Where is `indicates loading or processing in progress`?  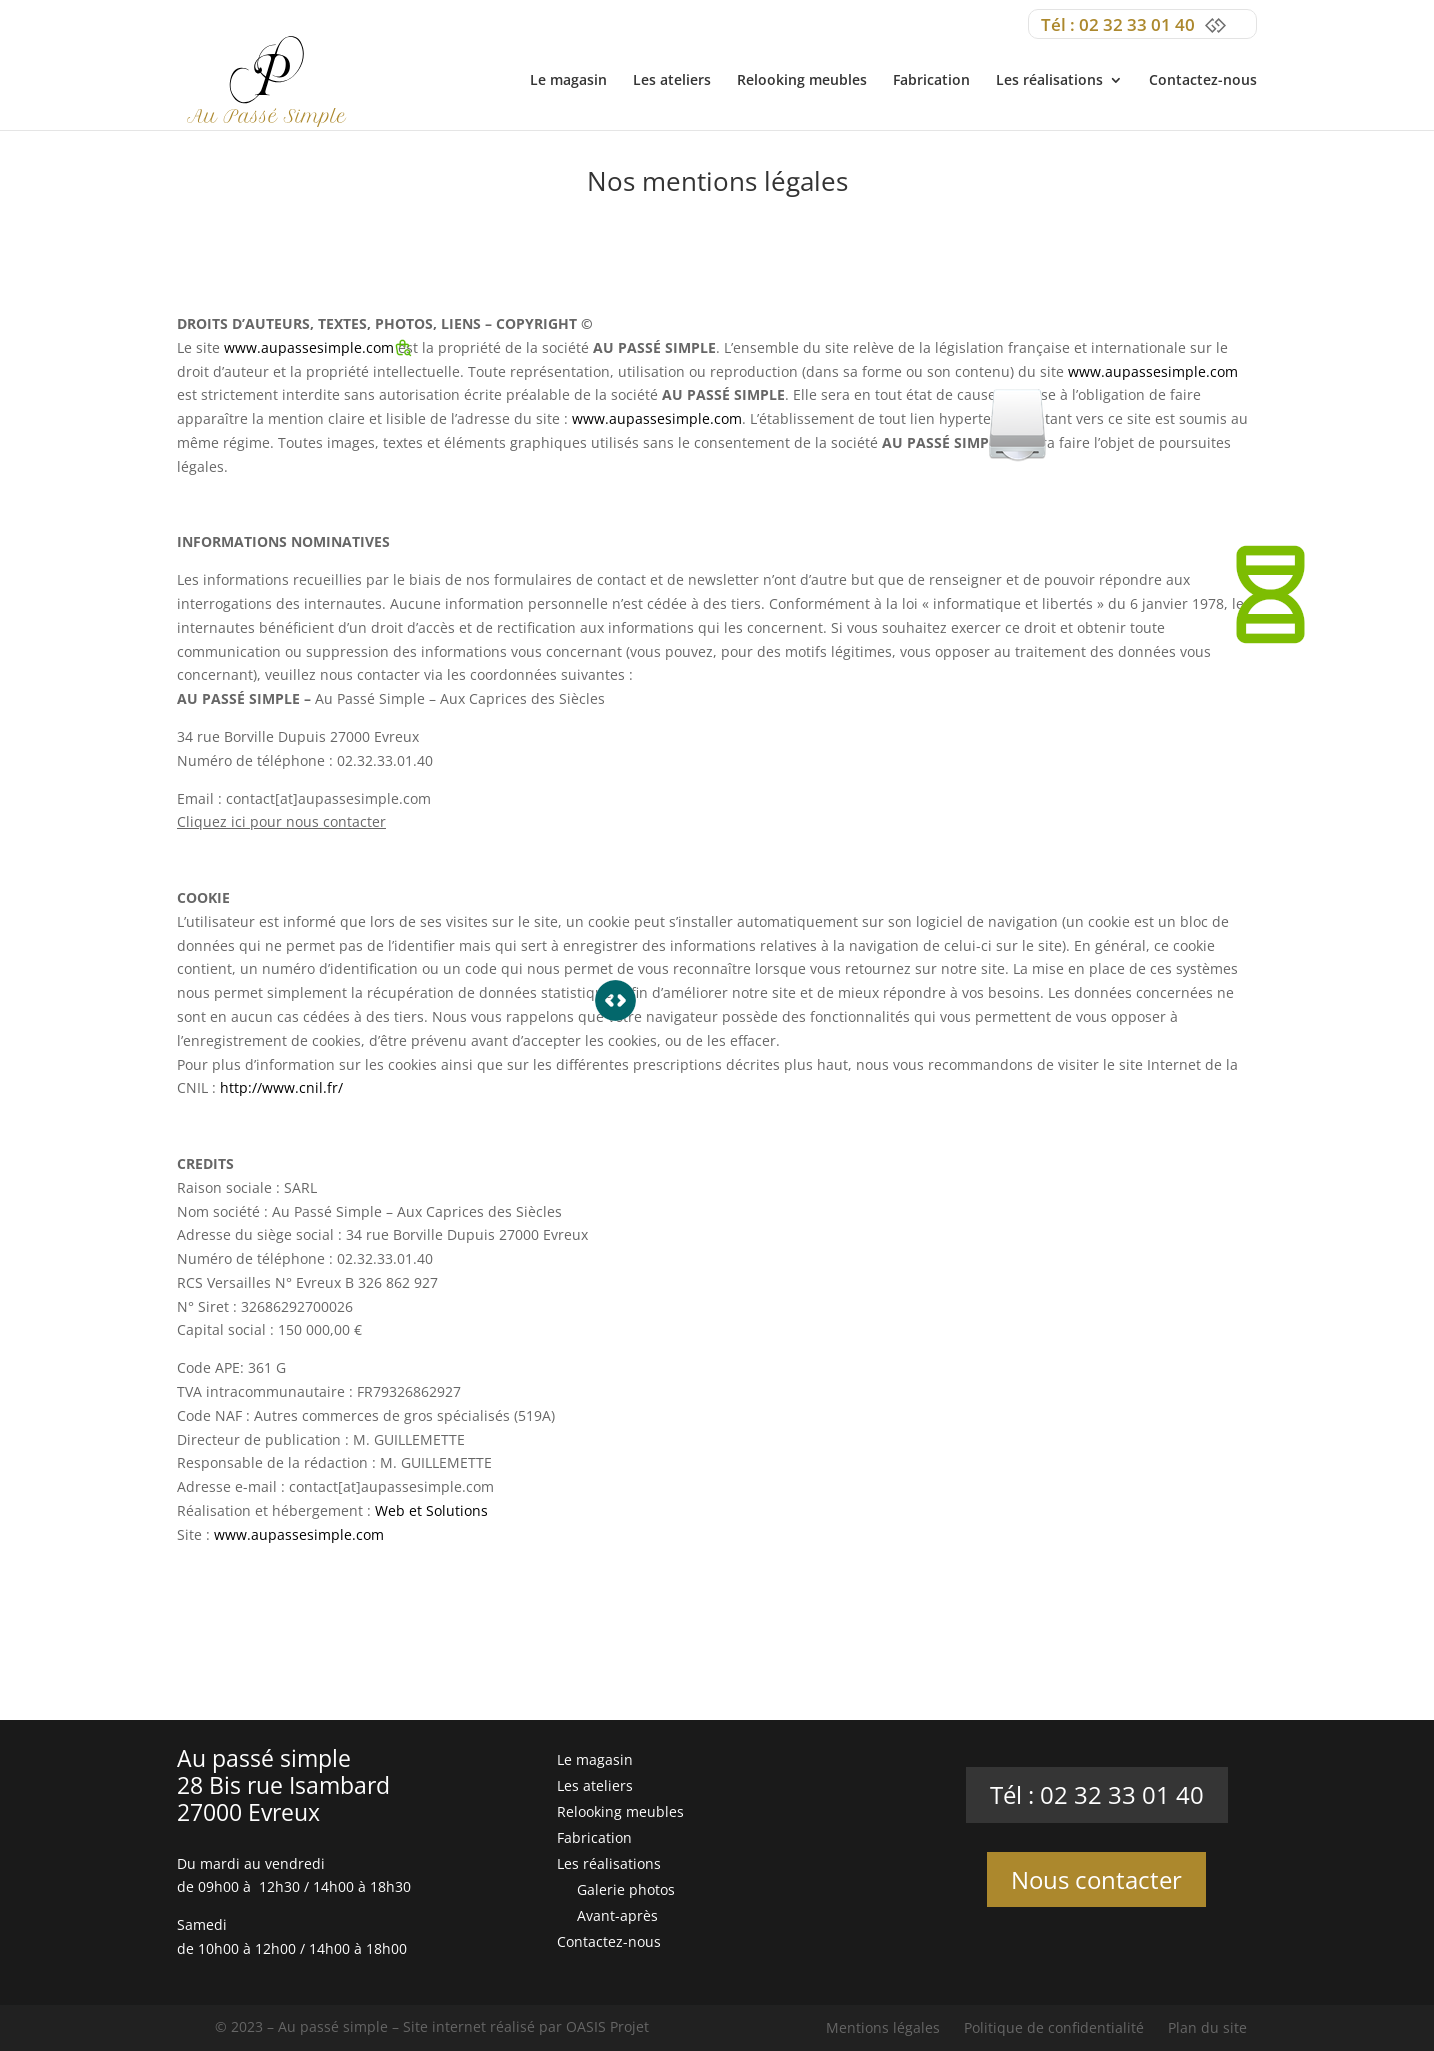
indicates loading or processing in progress is located at coordinates (1270, 594).